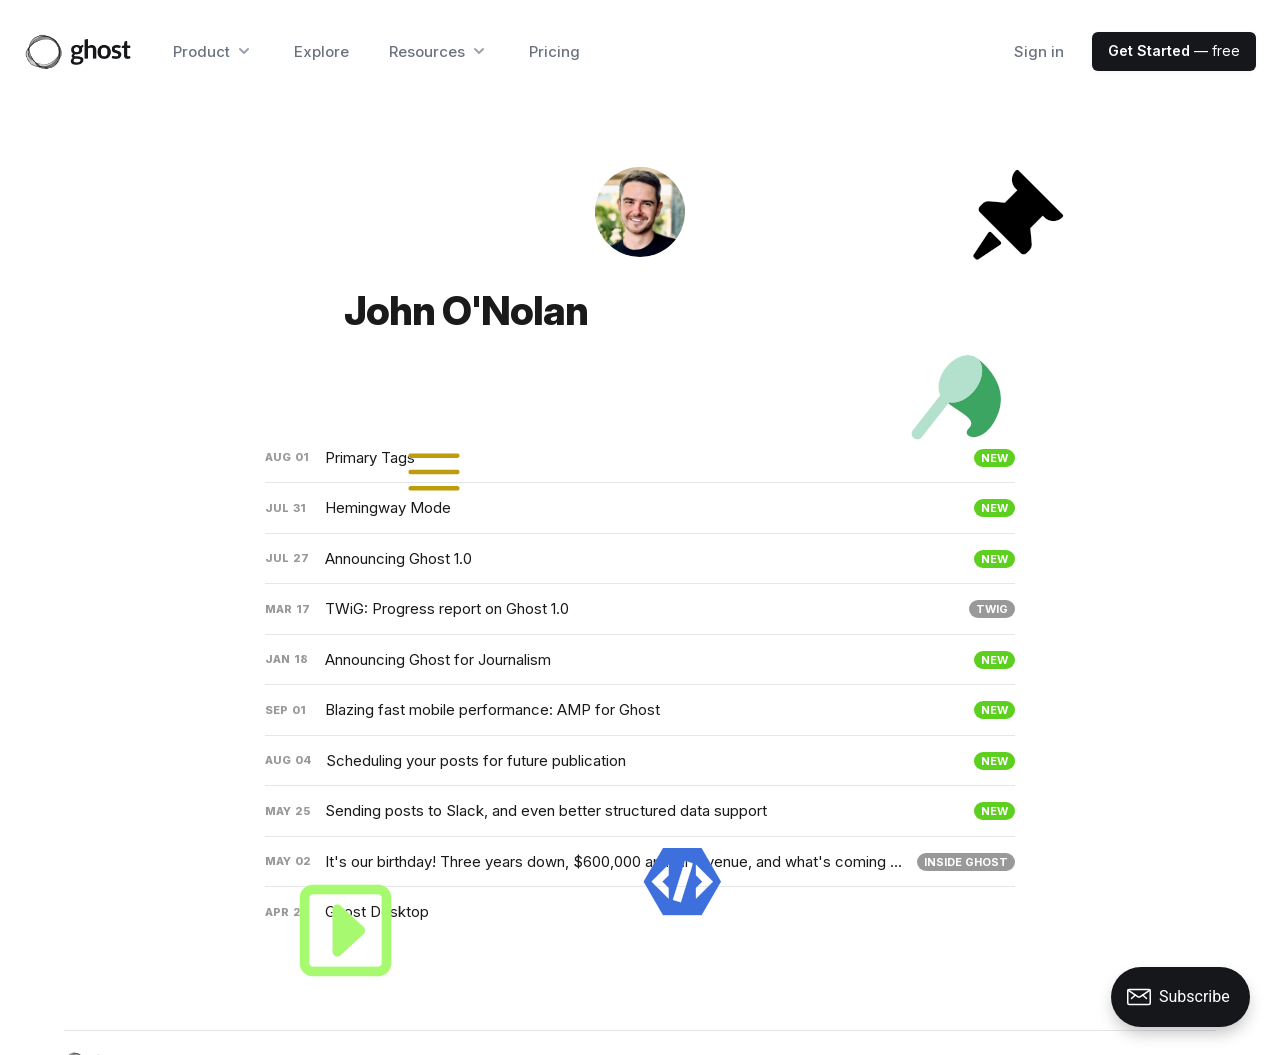 This screenshot has width=1280, height=1055. Describe the element at coordinates (1013, 220) in the screenshot. I see `pin a message to the channel` at that location.